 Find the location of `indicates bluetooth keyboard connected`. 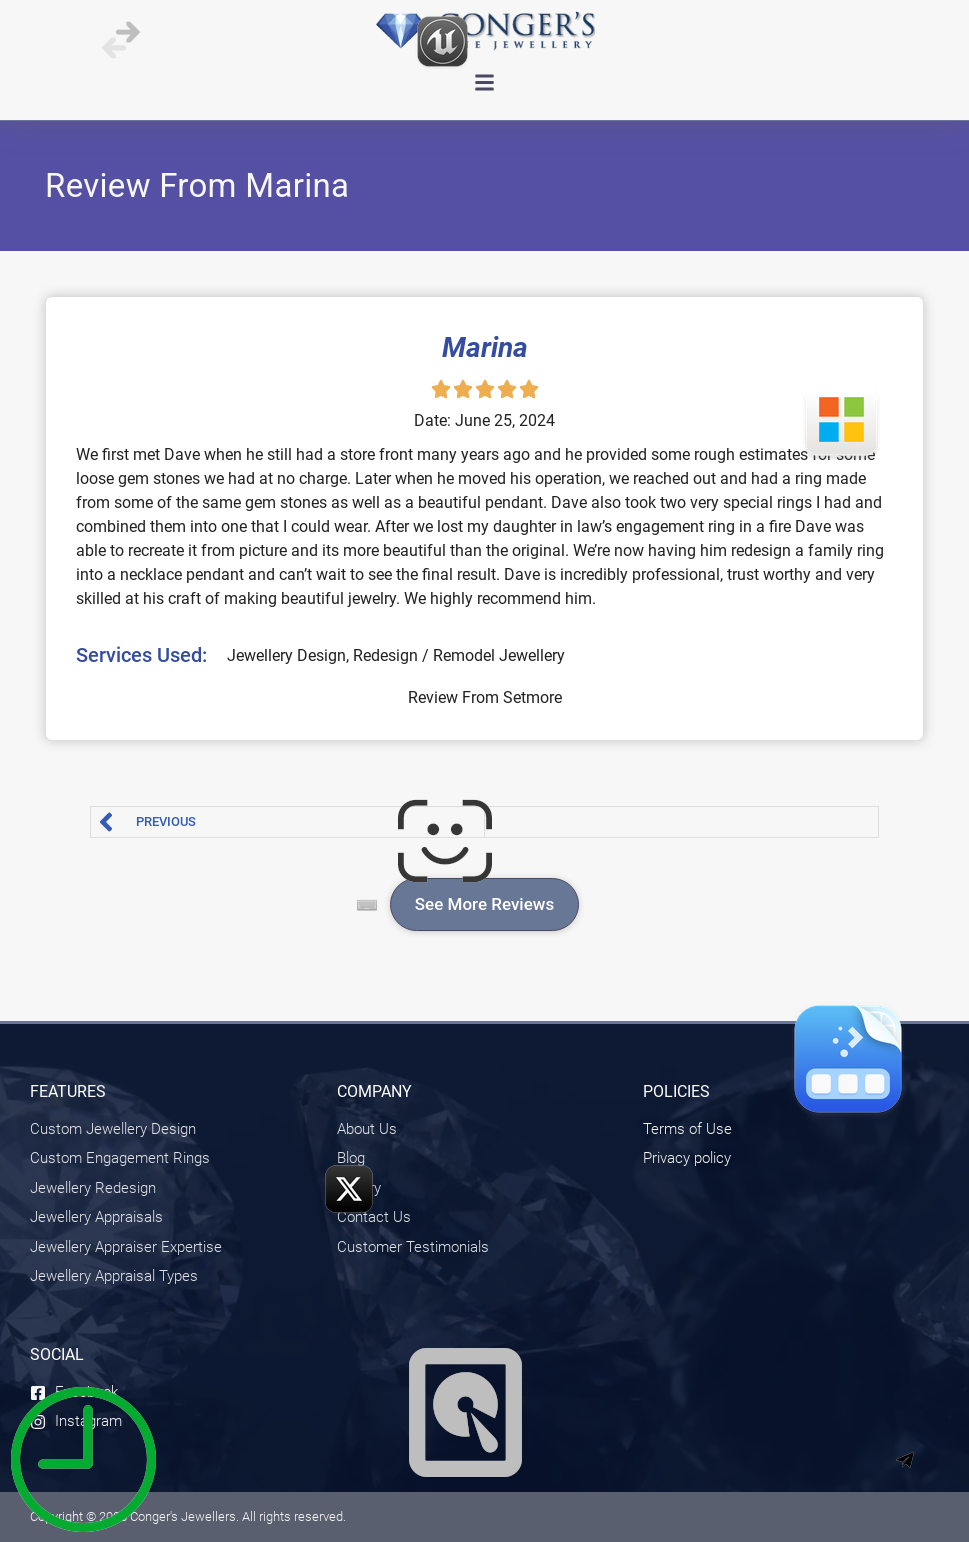

indicates bluetooth keyboard connected is located at coordinates (367, 905).